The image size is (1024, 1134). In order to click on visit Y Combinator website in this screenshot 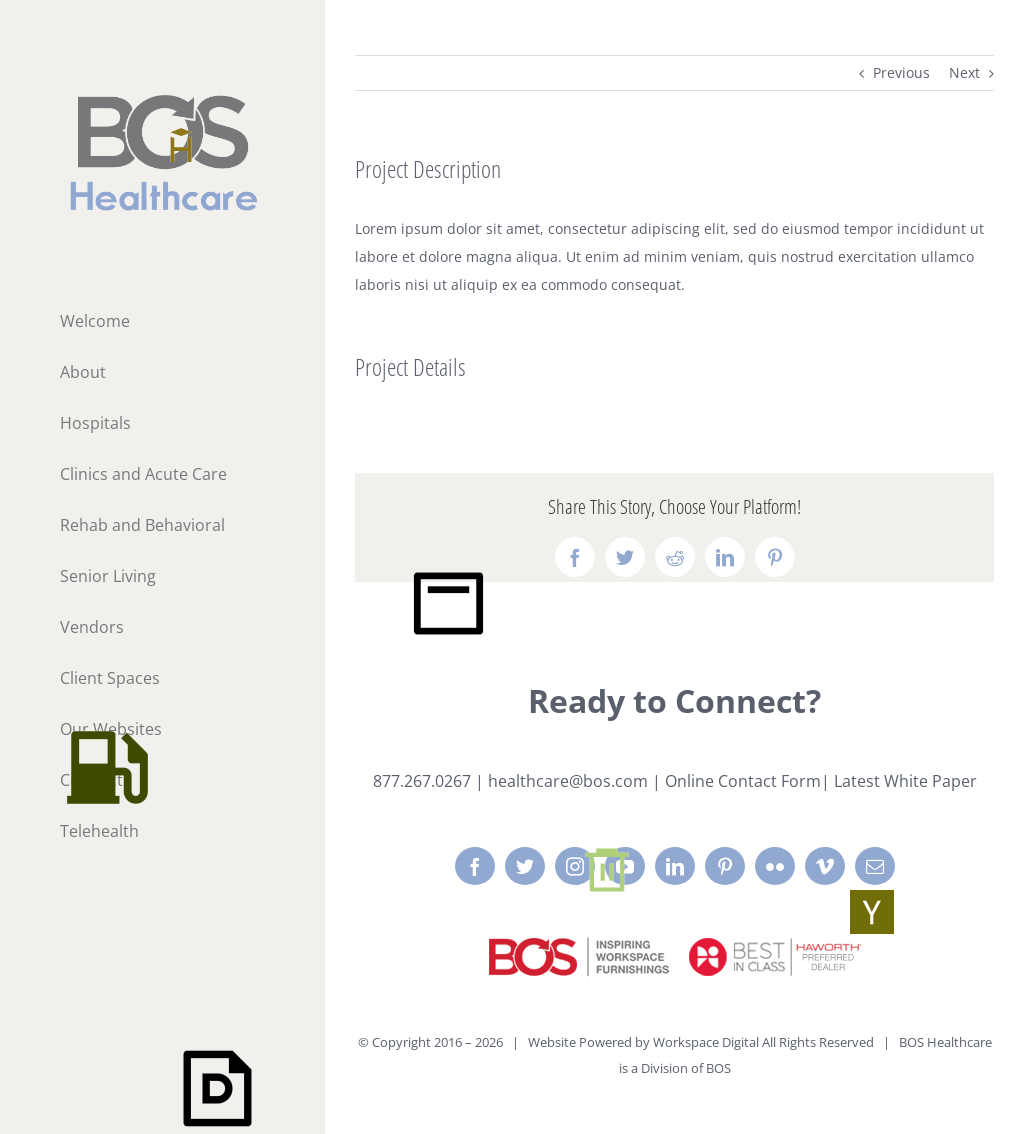, I will do `click(872, 912)`.